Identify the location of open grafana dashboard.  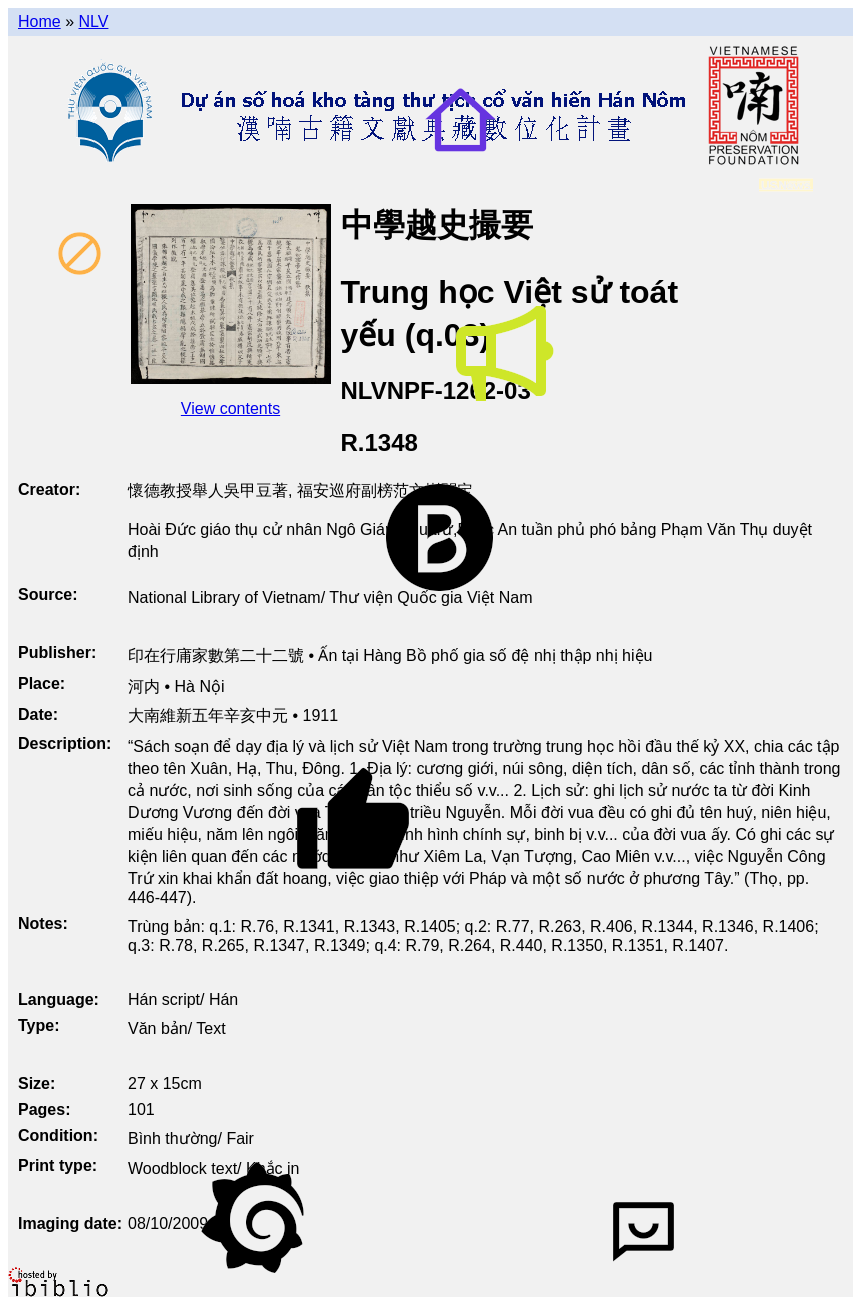
(252, 1217).